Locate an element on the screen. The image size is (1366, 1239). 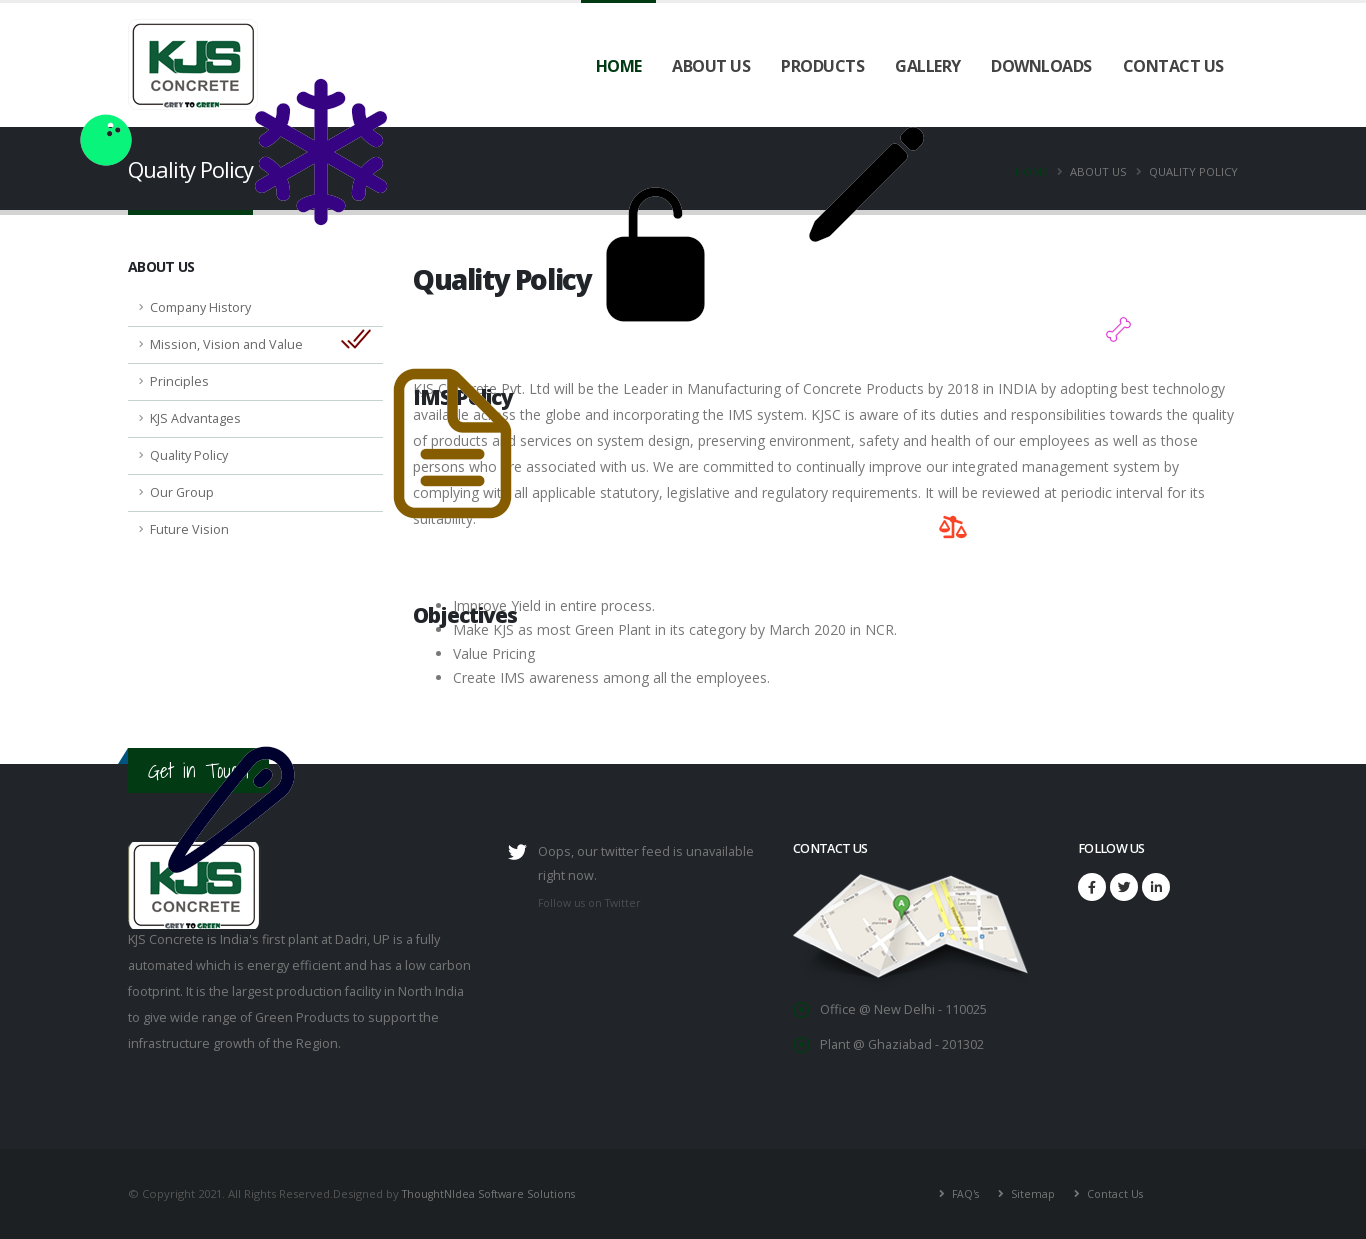
edit content or text is located at coordinates (866, 184).